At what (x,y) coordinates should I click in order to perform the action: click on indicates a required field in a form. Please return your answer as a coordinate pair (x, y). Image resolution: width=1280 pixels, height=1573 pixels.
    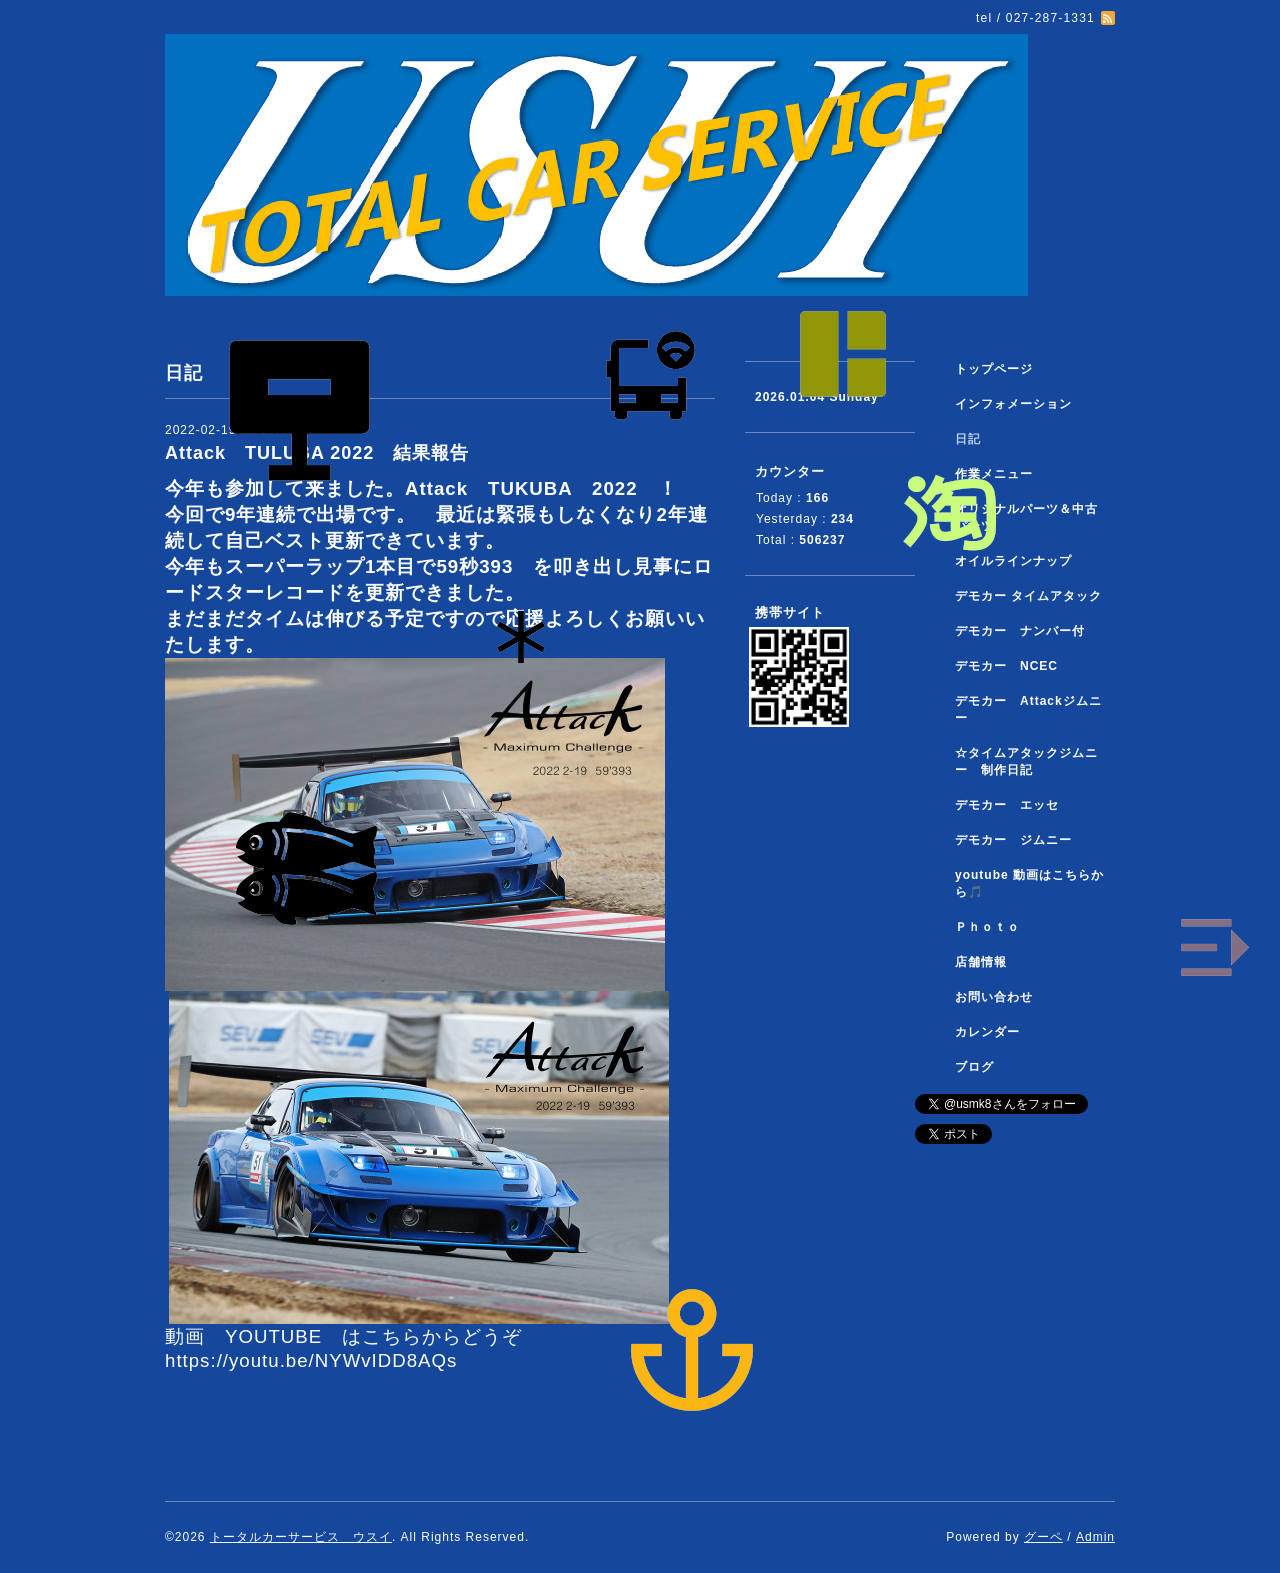
    Looking at the image, I should click on (521, 637).